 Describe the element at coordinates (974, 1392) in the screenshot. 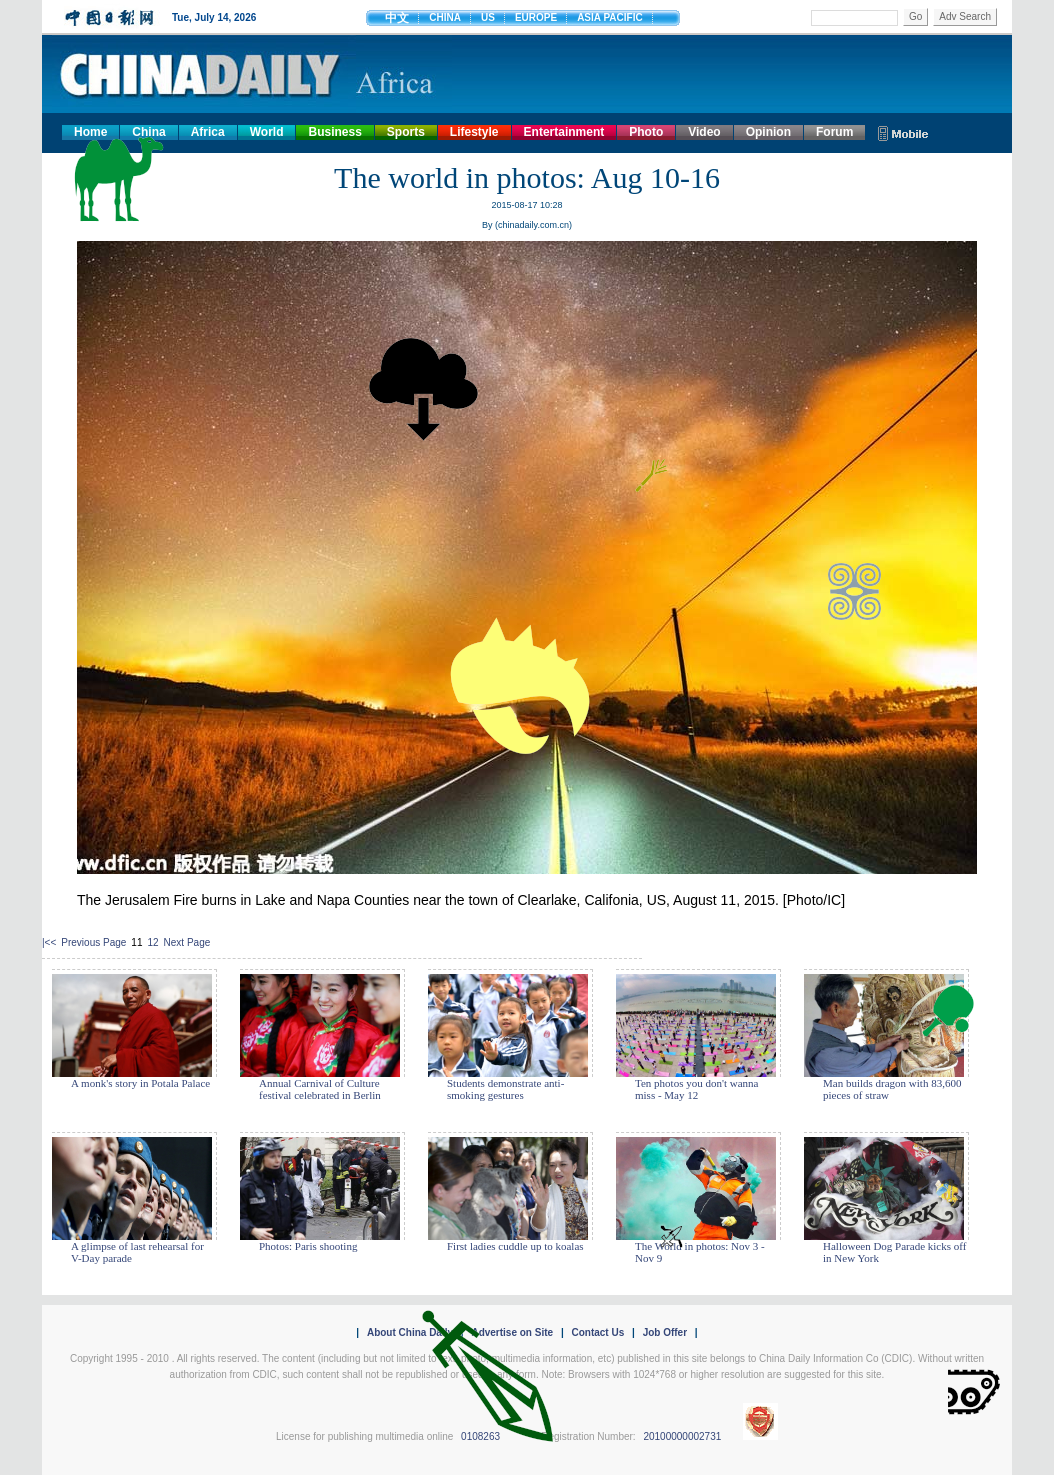

I see `select tank or tracked vehicle in a game` at that location.